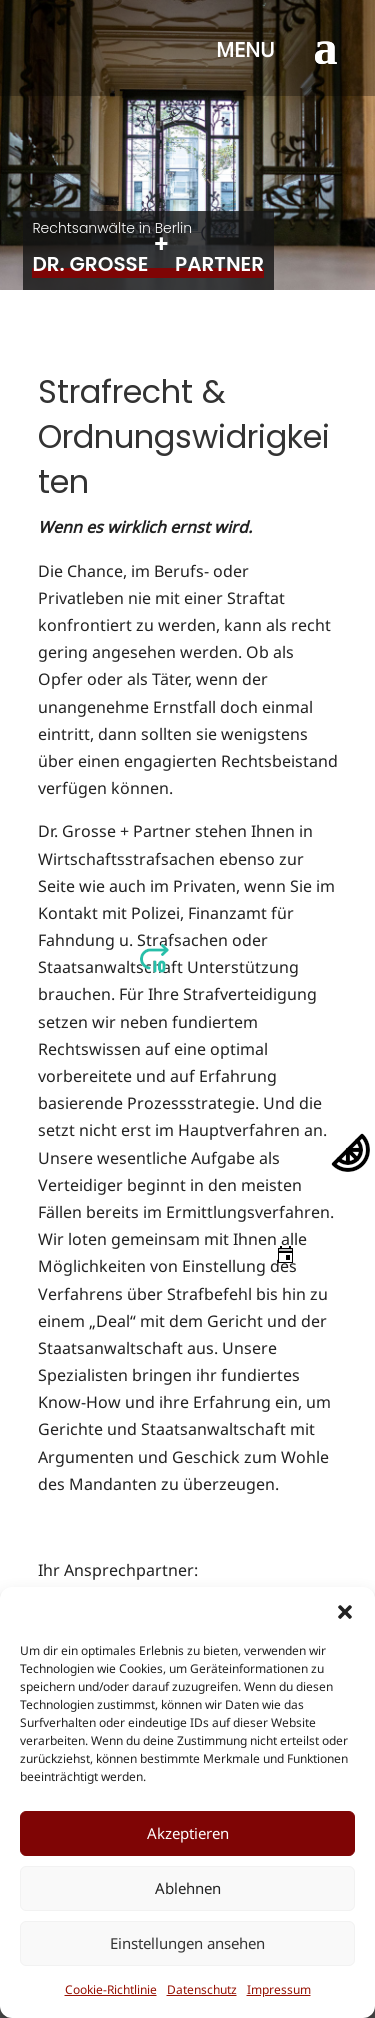 Image resolution: width=375 pixels, height=2018 pixels. I want to click on skip forward 10 seconds, so click(155, 959).